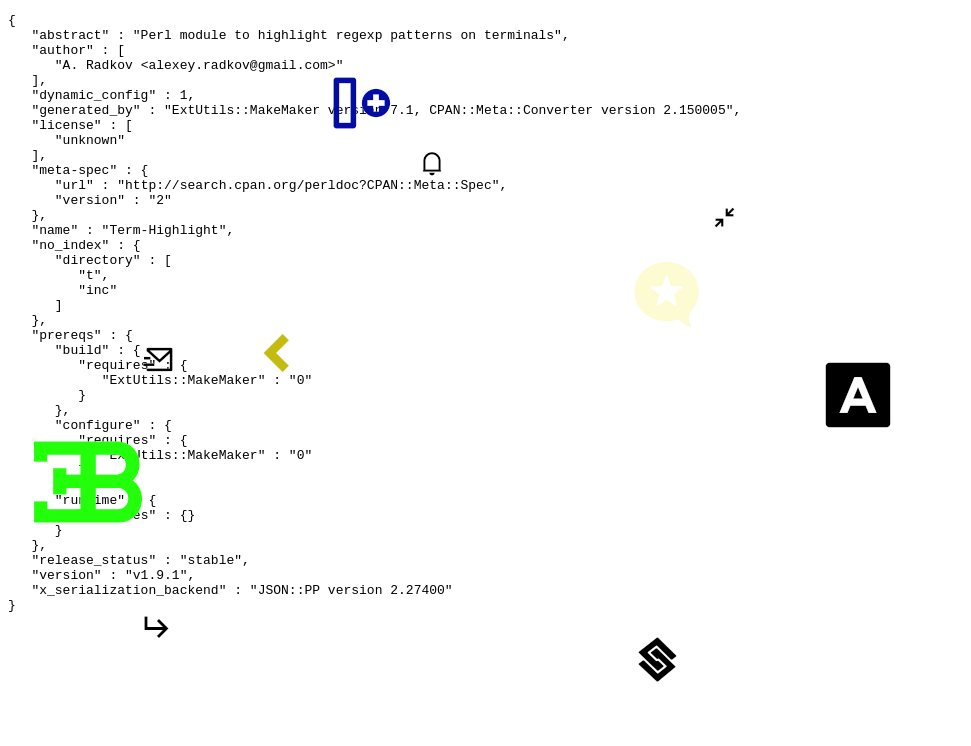 This screenshot has height=746, width=971. Describe the element at coordinates (657, 659) in the screenshot. I see `staylinked company logo` at that location.